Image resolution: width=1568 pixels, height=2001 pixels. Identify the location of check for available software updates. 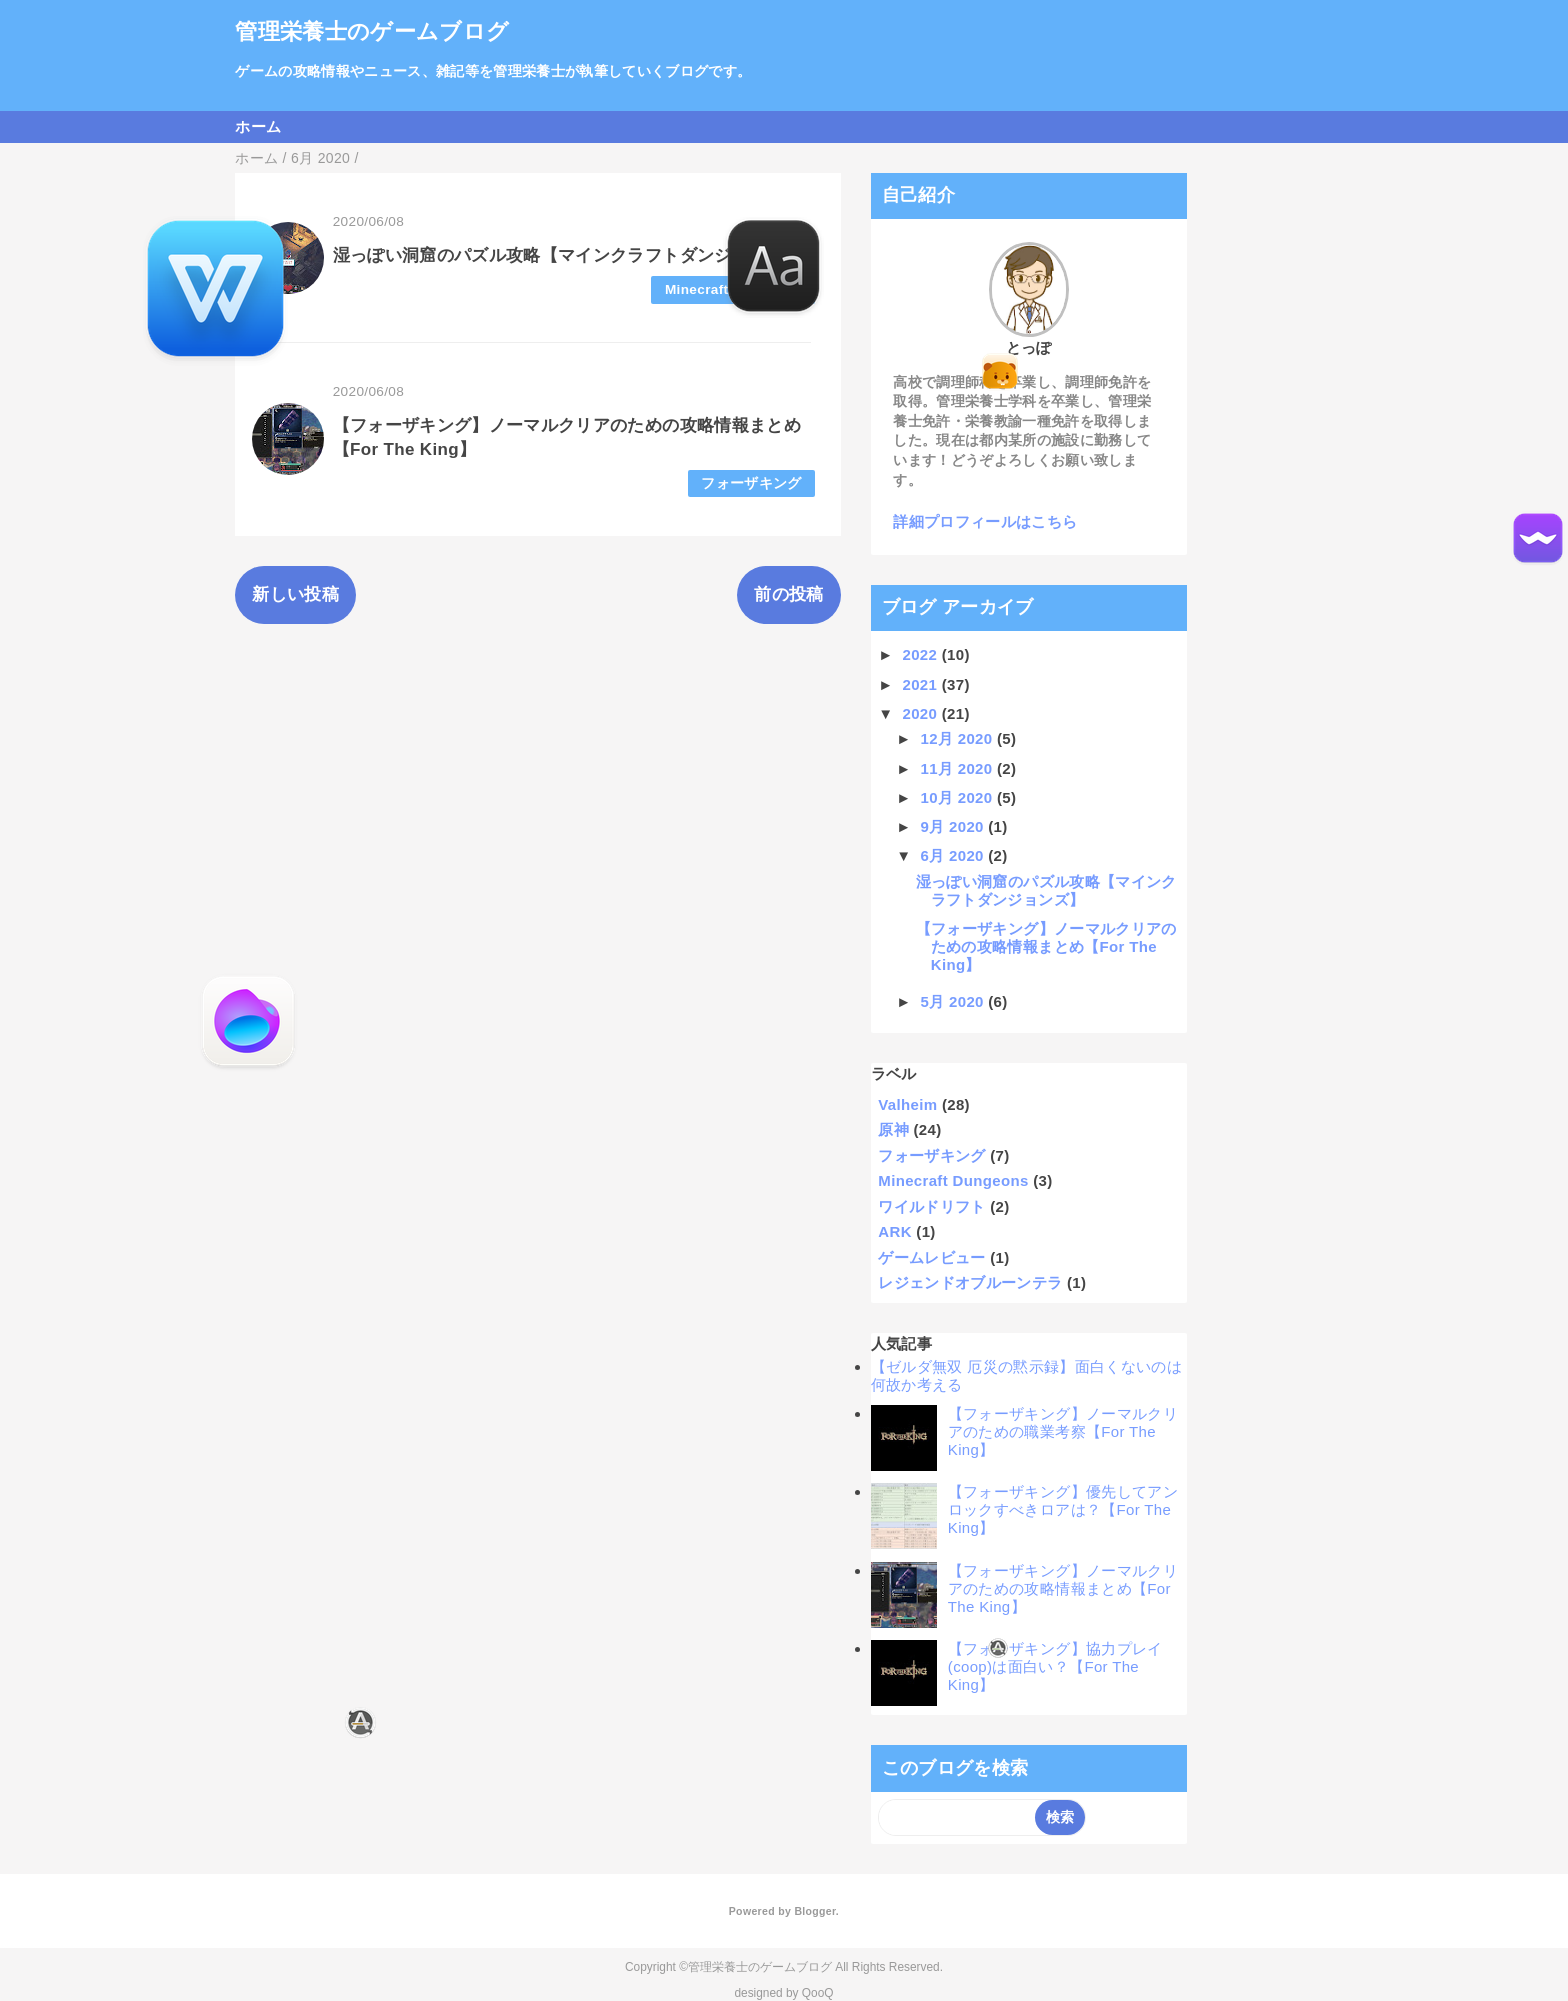
(998, 1648).